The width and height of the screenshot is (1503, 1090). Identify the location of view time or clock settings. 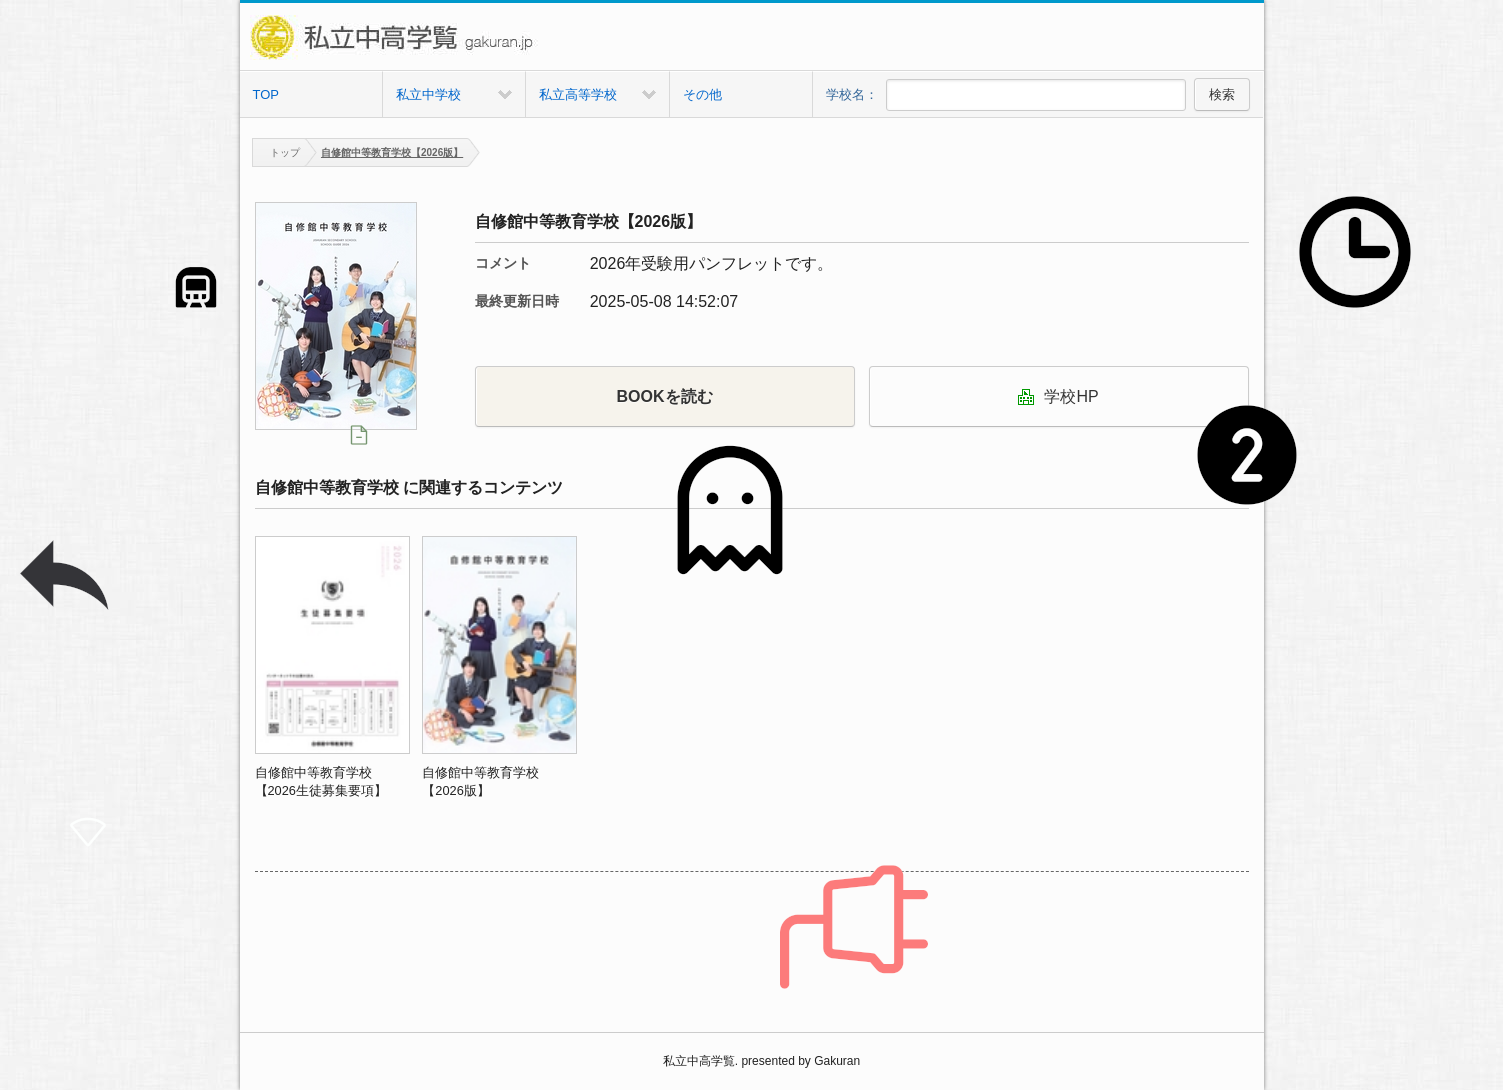
(1355, 252).